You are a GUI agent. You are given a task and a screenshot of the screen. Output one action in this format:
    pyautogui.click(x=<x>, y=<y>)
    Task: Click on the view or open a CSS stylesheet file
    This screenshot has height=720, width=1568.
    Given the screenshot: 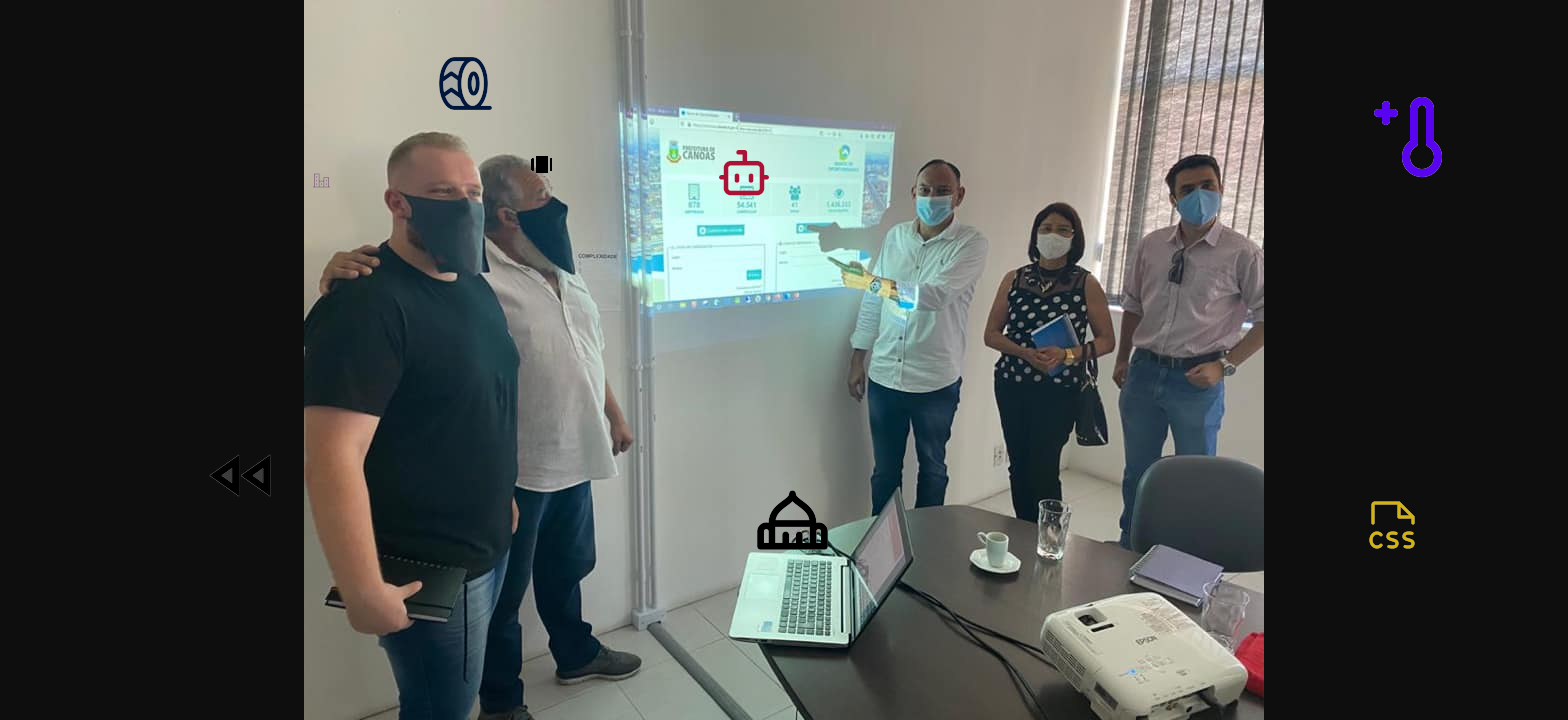 What is the action you would take?
    pyautogui.click(x=1393, y=527)
    